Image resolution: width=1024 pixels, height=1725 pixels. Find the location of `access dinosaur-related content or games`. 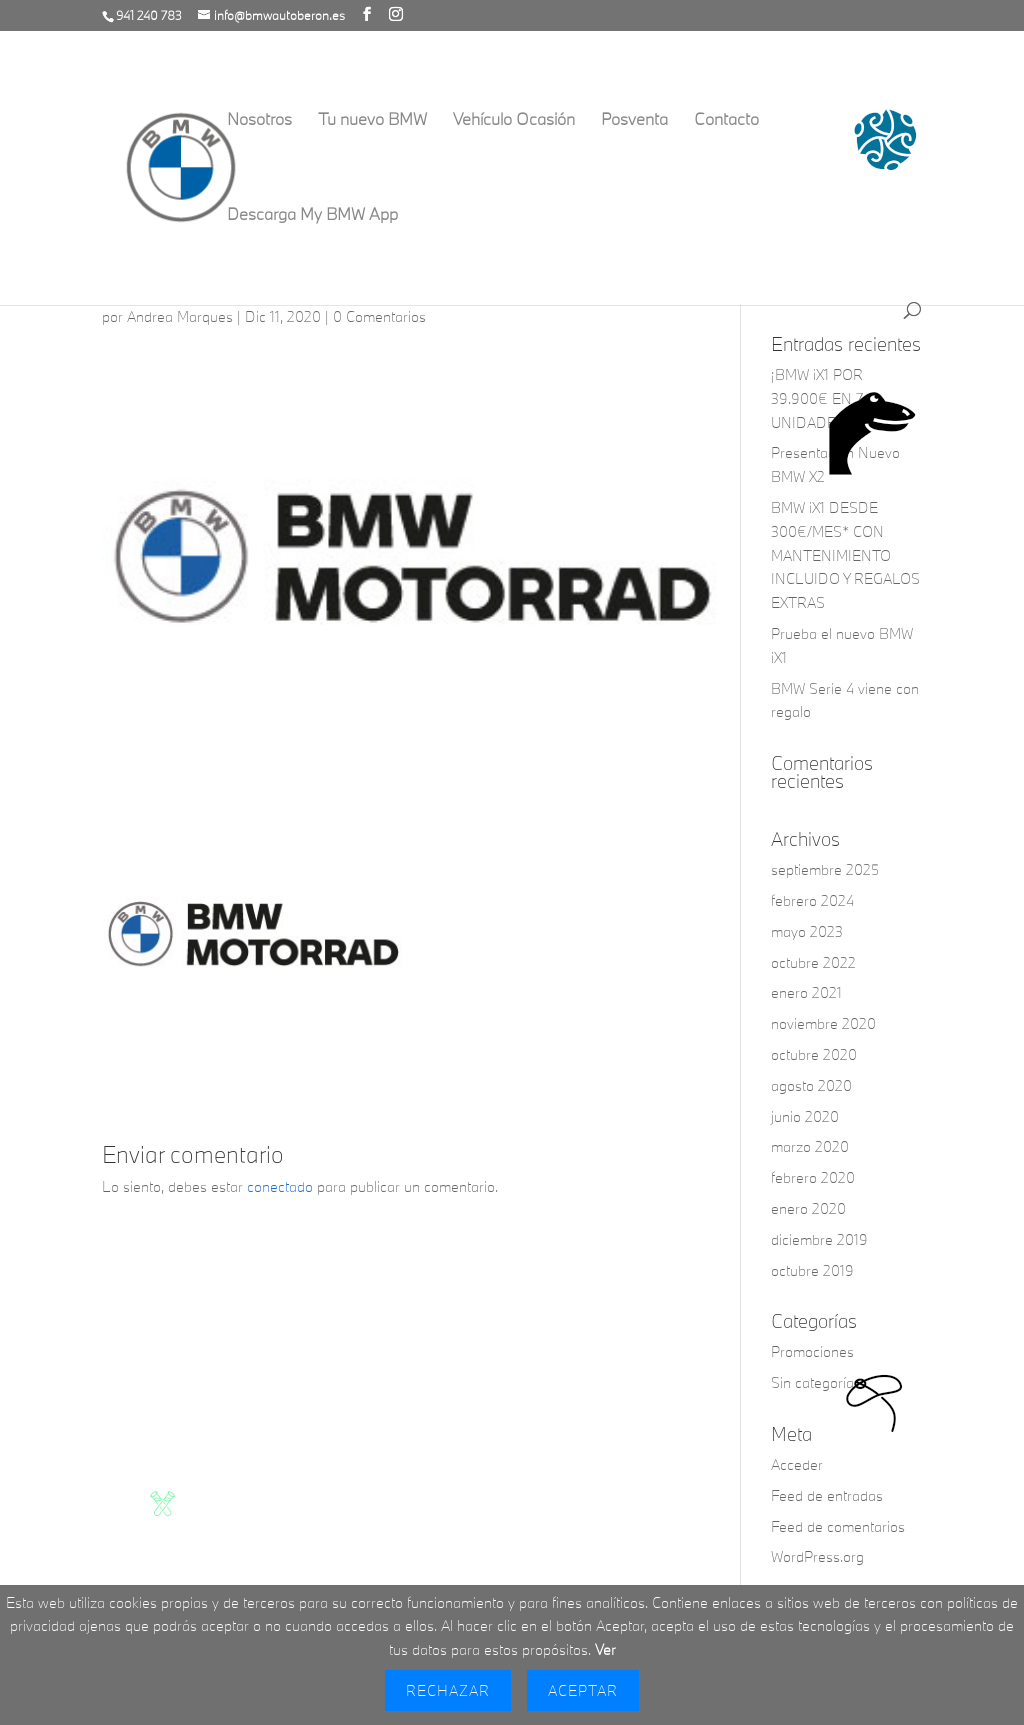

access dinosaur-related content or games is located at coordinates (873, 430).